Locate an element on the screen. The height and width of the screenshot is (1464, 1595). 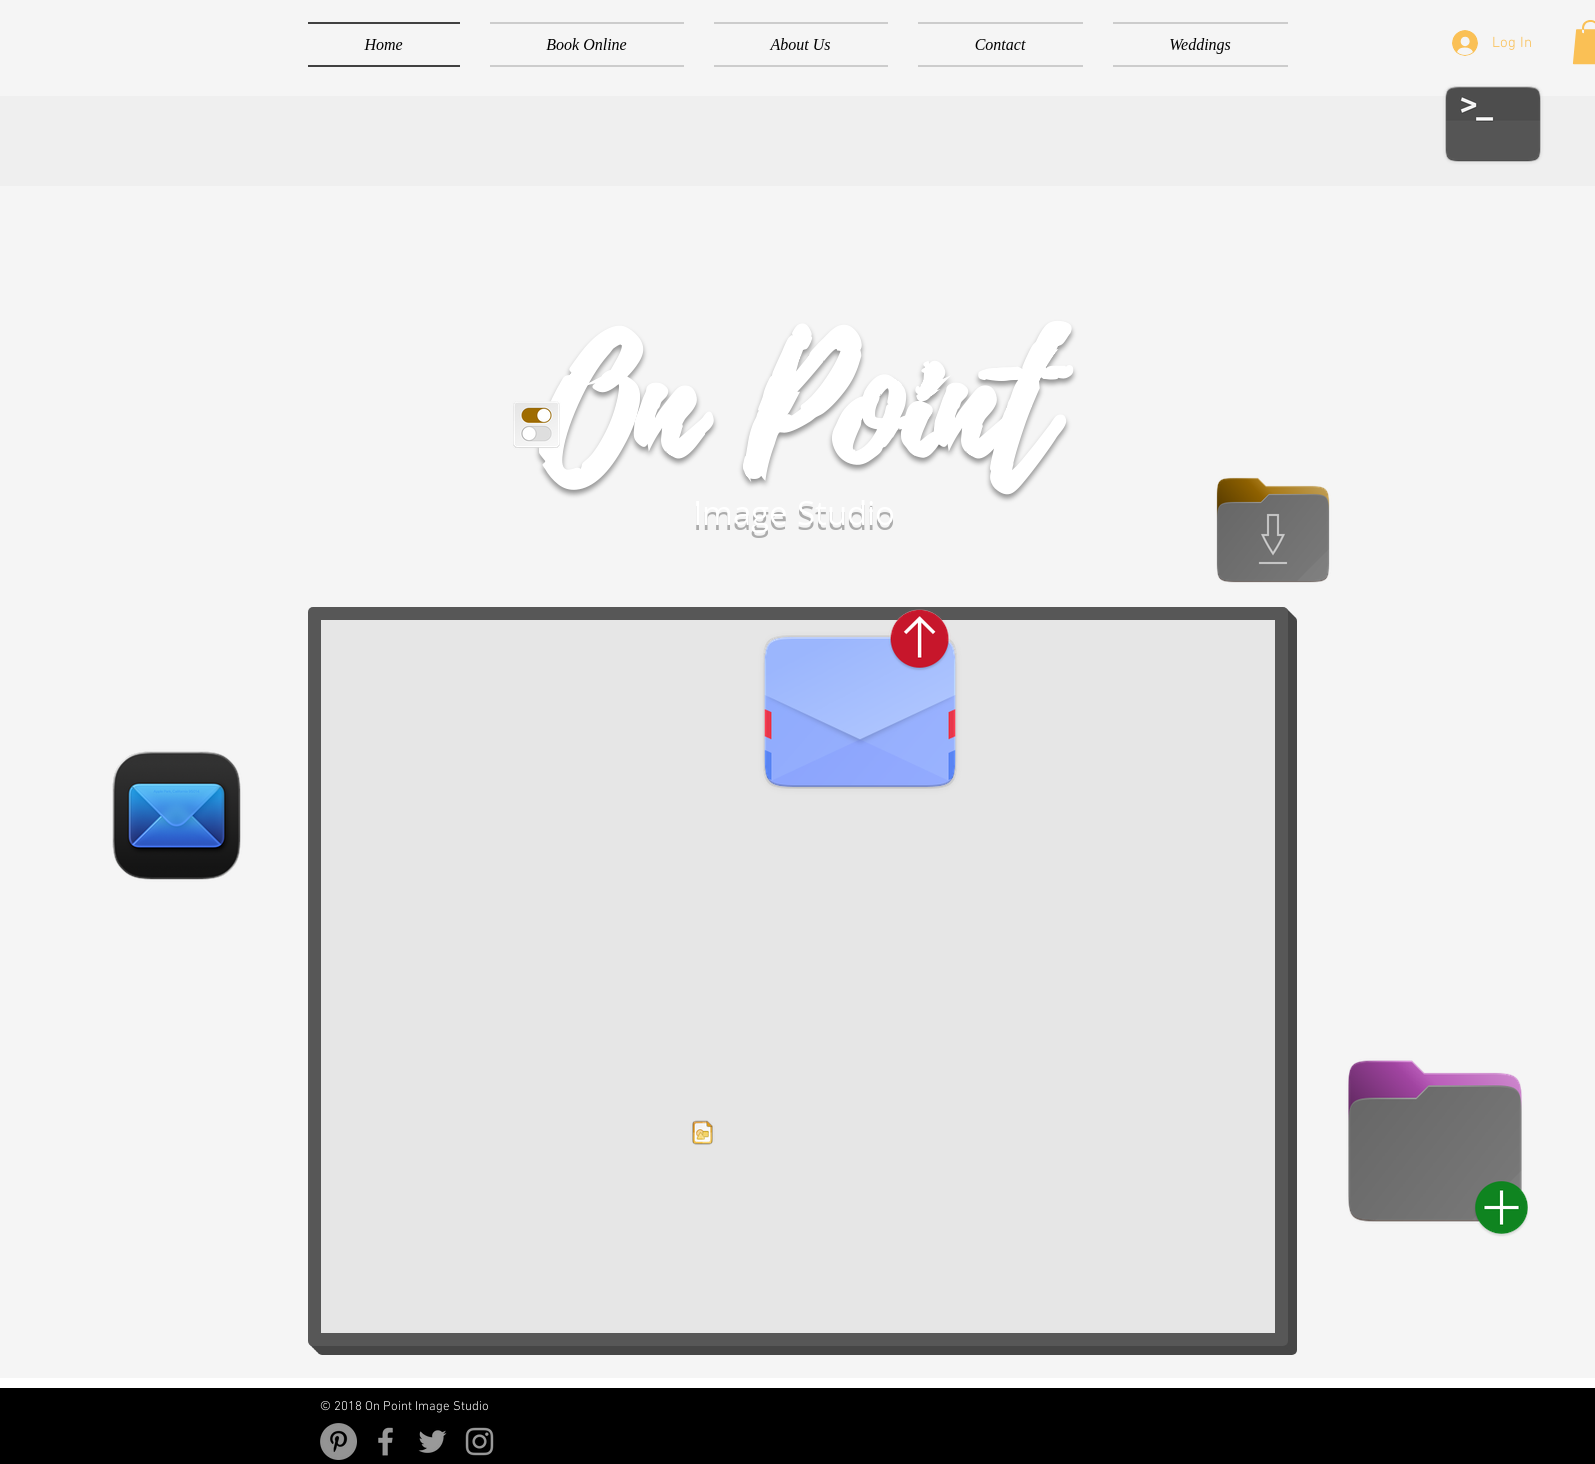
open the mail app is located at coordinates (176, 815).